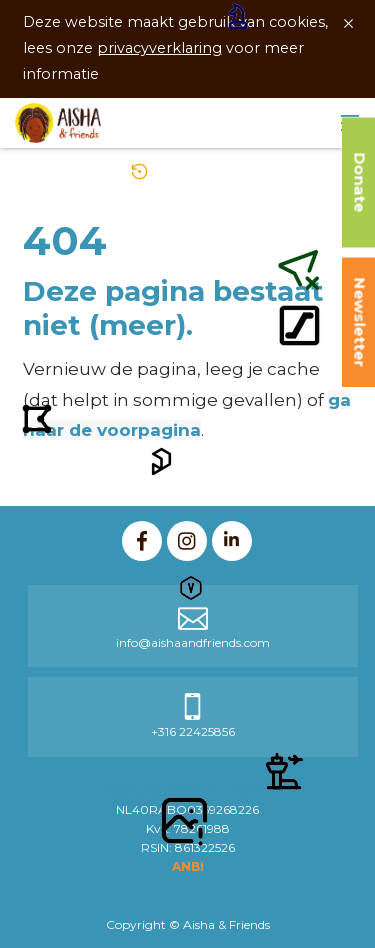 Image resolution: width=375 pixels, height=948 pixels. Describe the element at coordinates (284, 772) in the screenshot. I see `navigate to airport information` at that location.